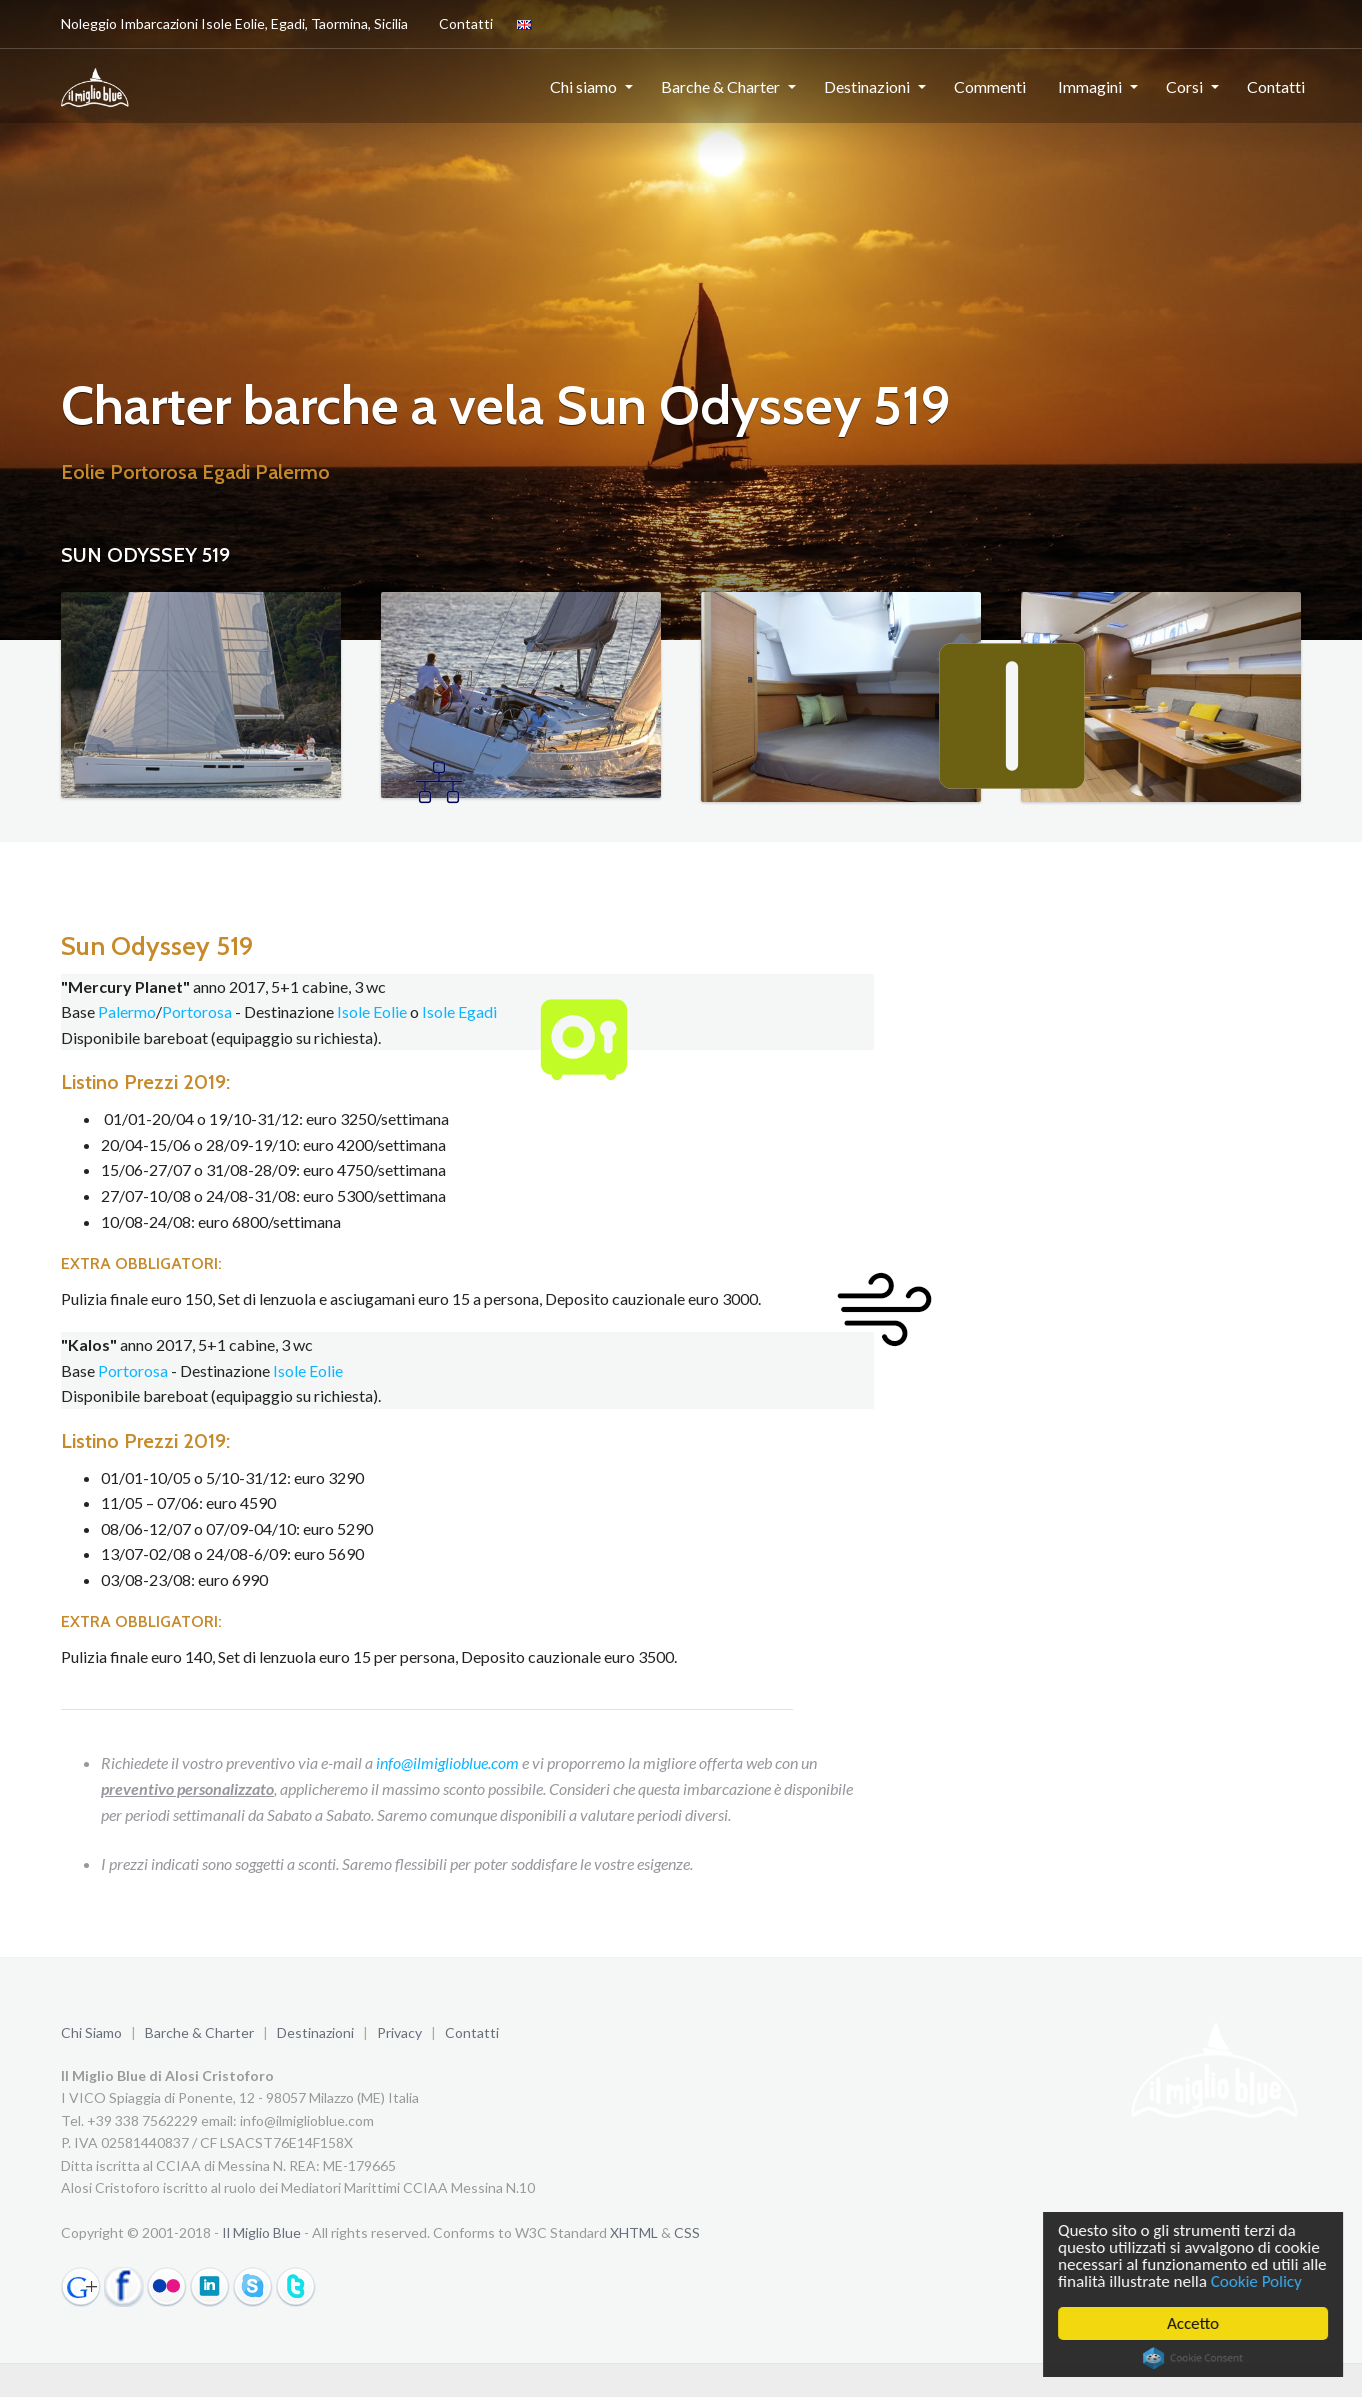 The image size is (1362, 2397). What do you see at coordinates (584, 1037) in the screenshot?
I see `access secure storage or vault` at bounding box center [584, 1037].